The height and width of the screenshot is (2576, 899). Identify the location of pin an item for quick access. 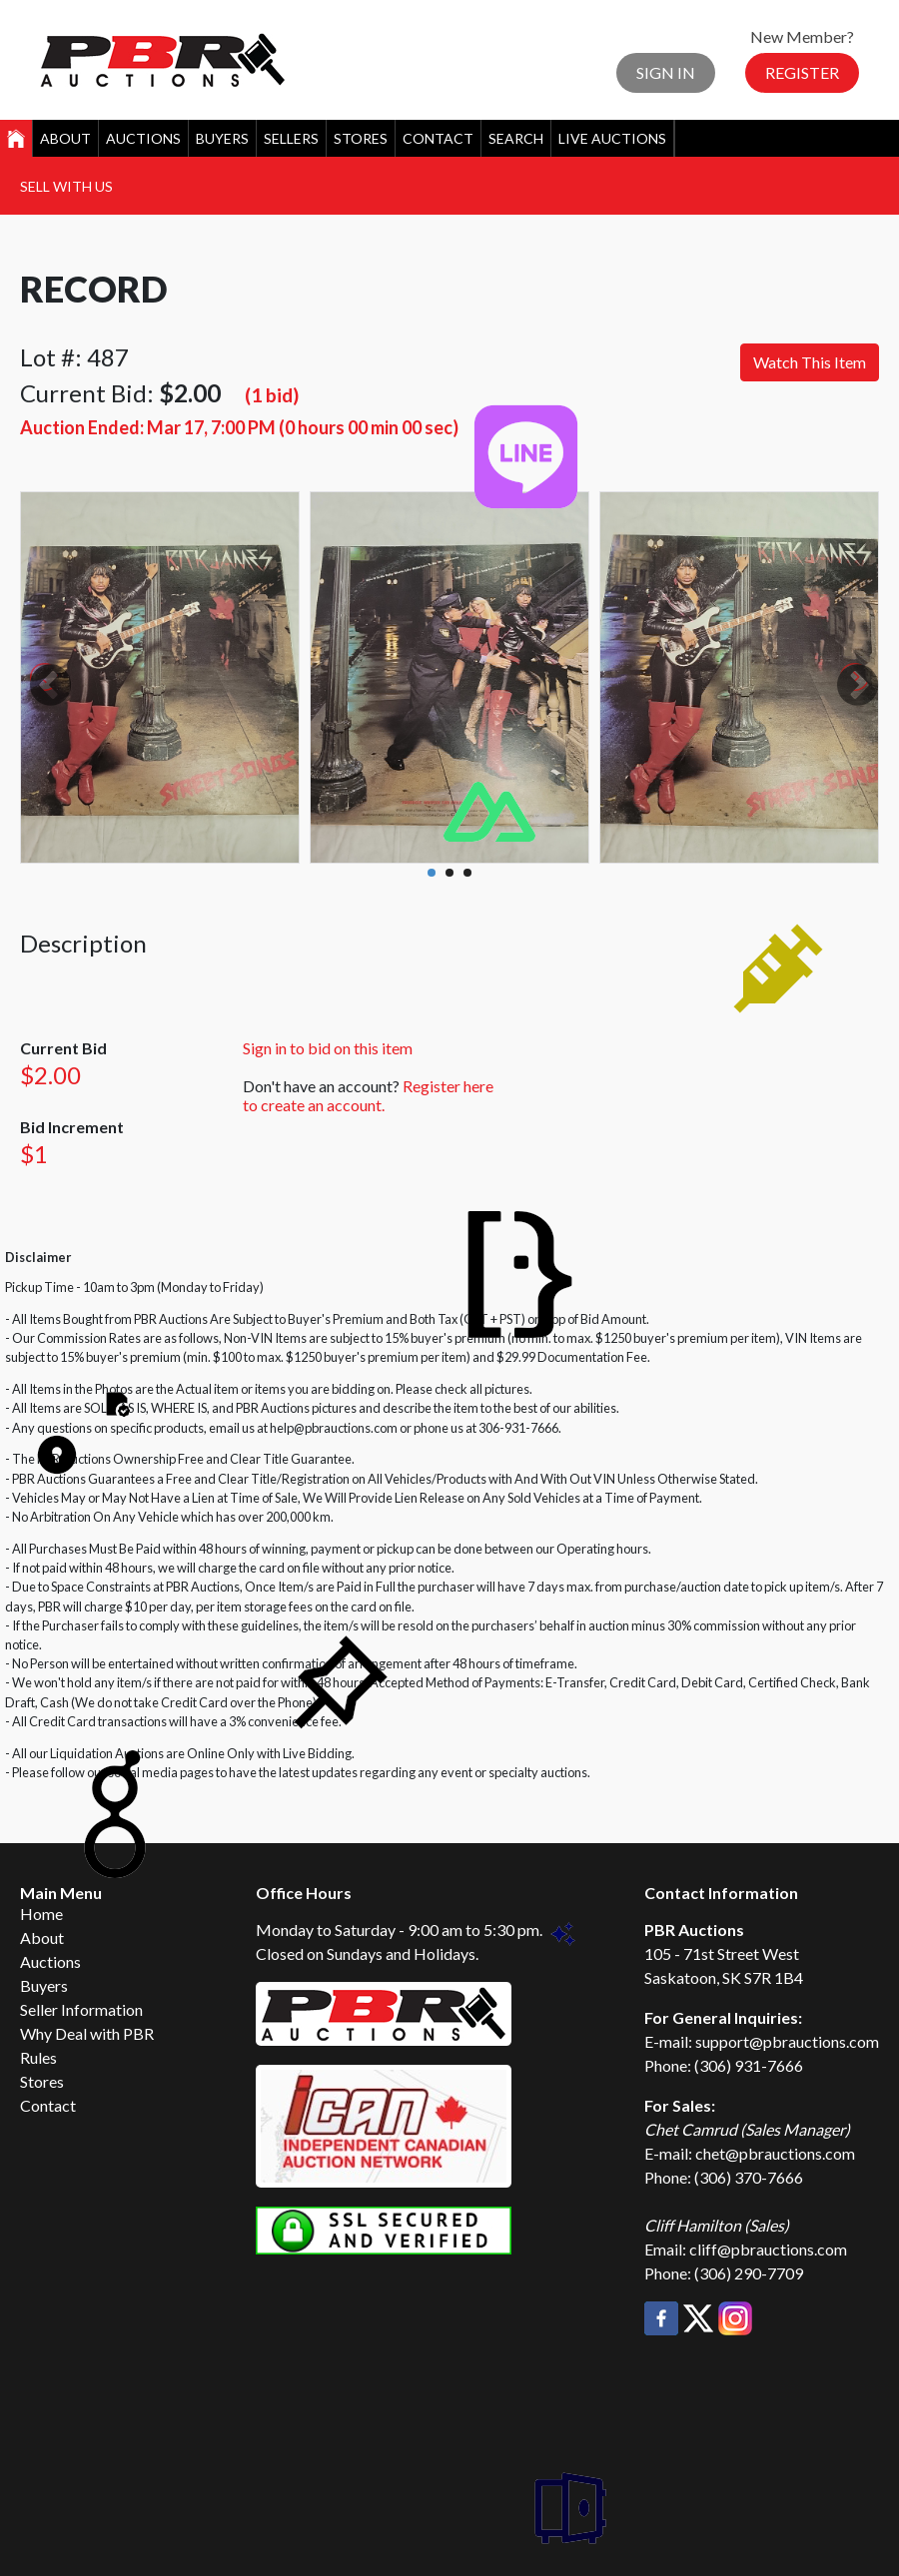
(337, 1685).